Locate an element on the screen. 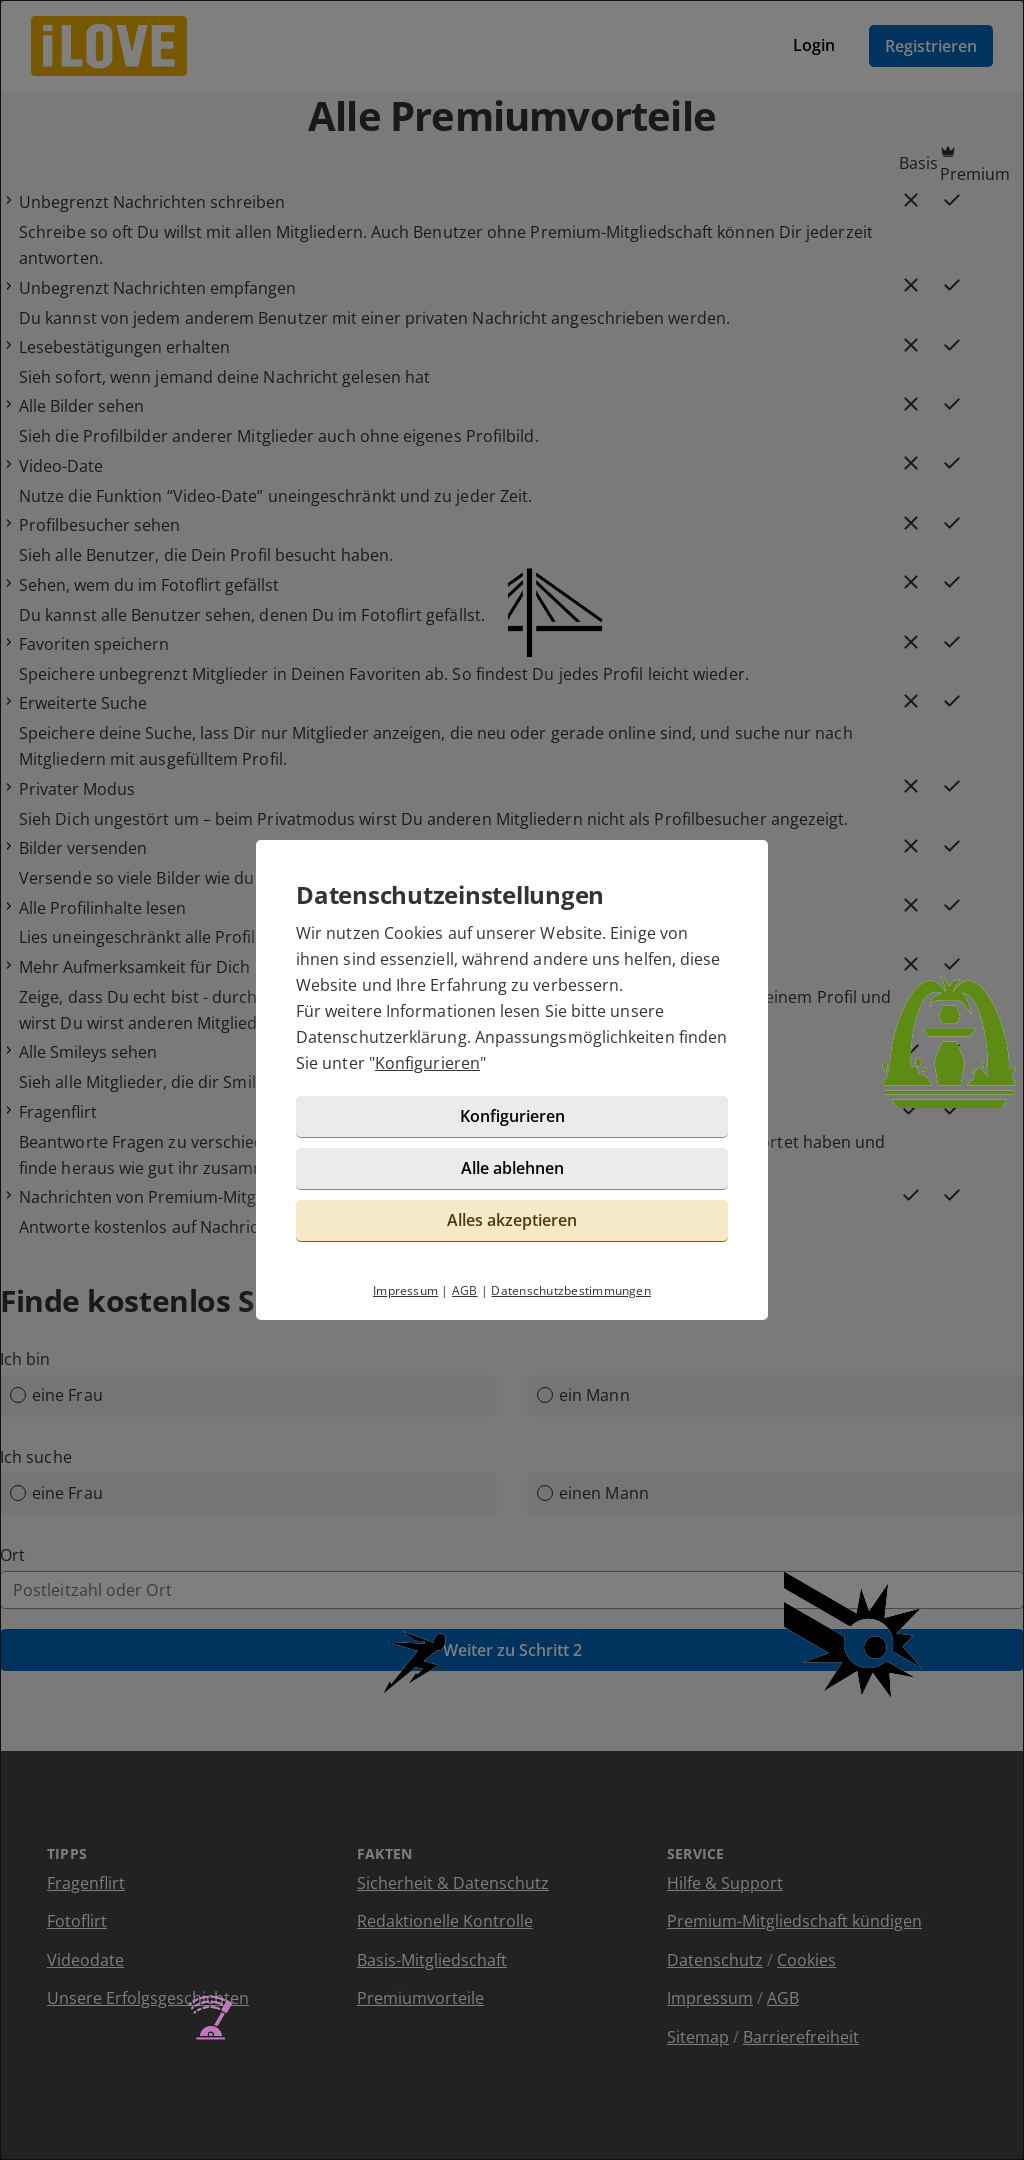 This screenshot has width=1024, height=2160. activate sprint or run mode is located at coordinates (414, 1663).